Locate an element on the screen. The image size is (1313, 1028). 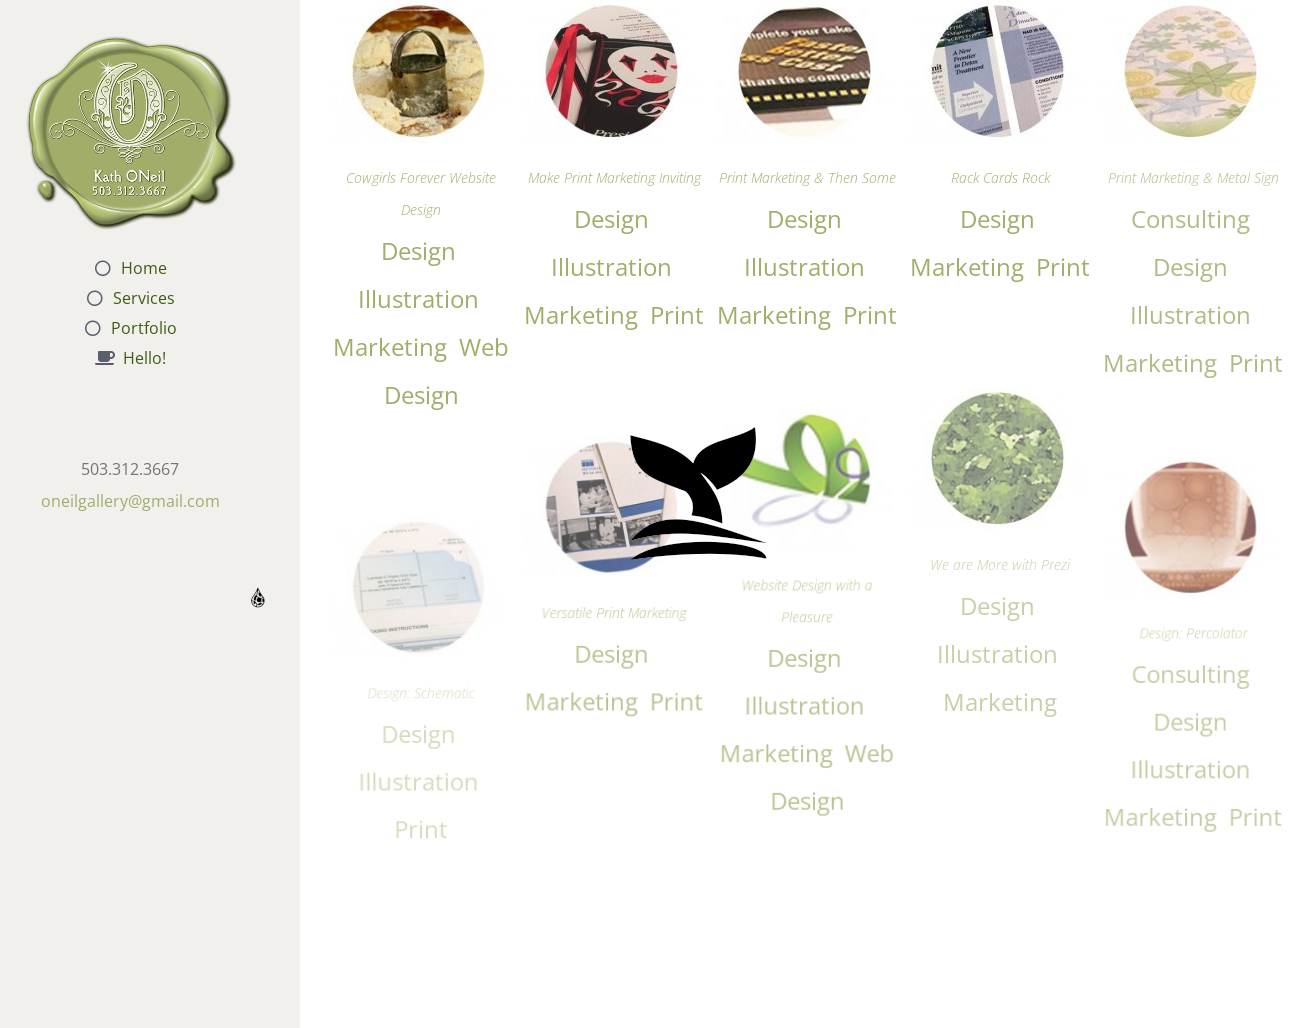
indicates marine or ocean-themed content is located at coordinates (698, 491).